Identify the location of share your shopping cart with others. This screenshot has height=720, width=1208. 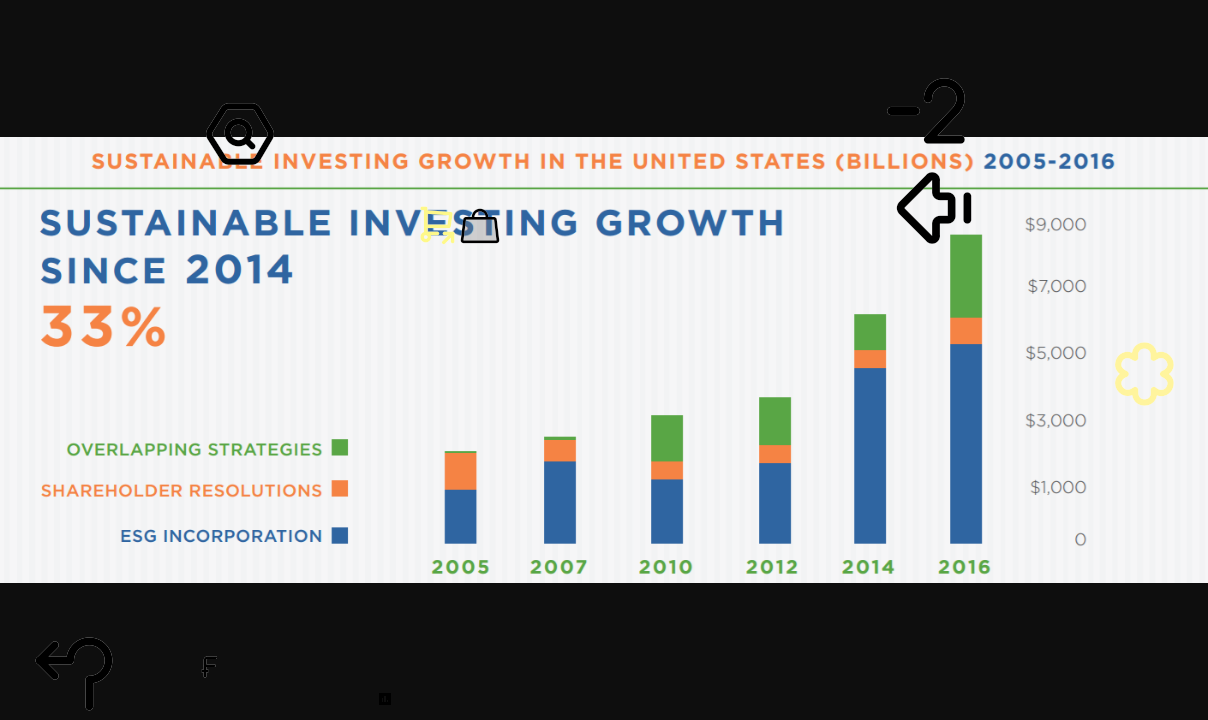
(436, 224).